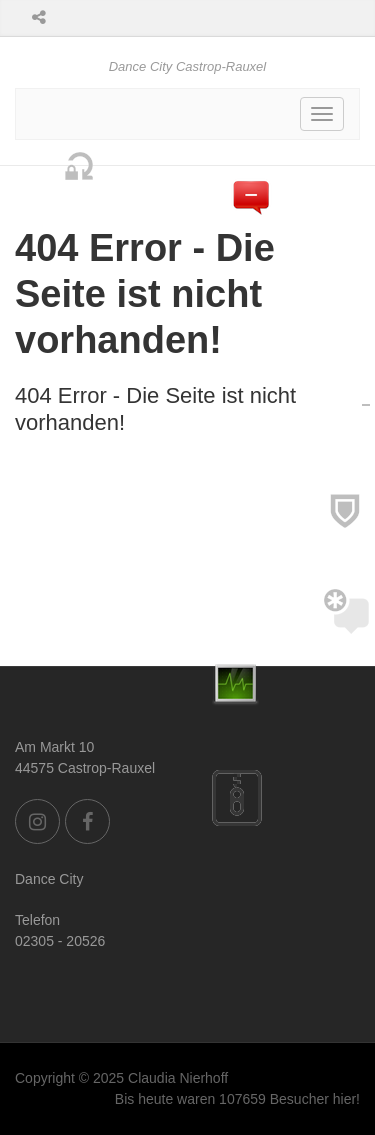 The image size is (375, 1135). I want to click on minimize the current window, so click(366, 402).